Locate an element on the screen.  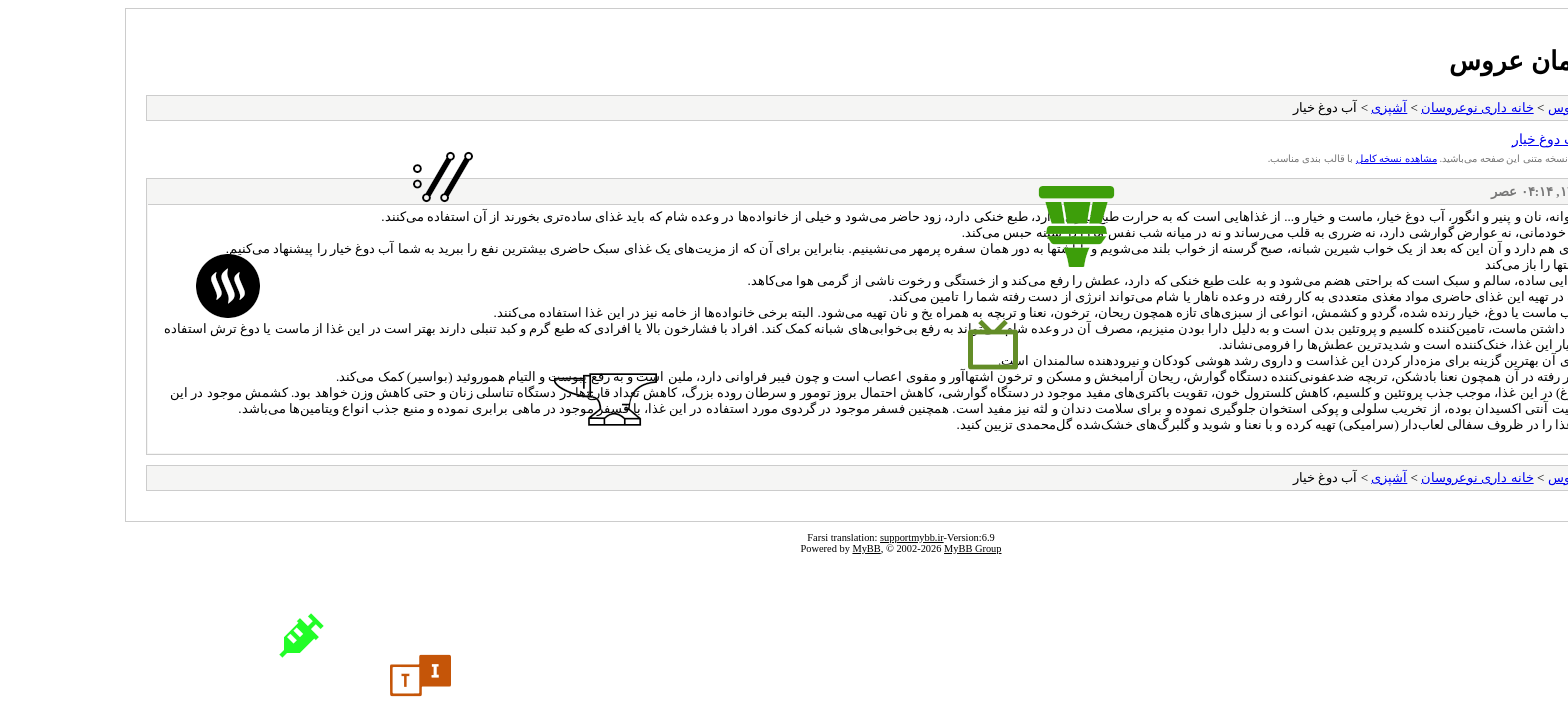
conda-forge community package repository is located at coordinates (605, 399).